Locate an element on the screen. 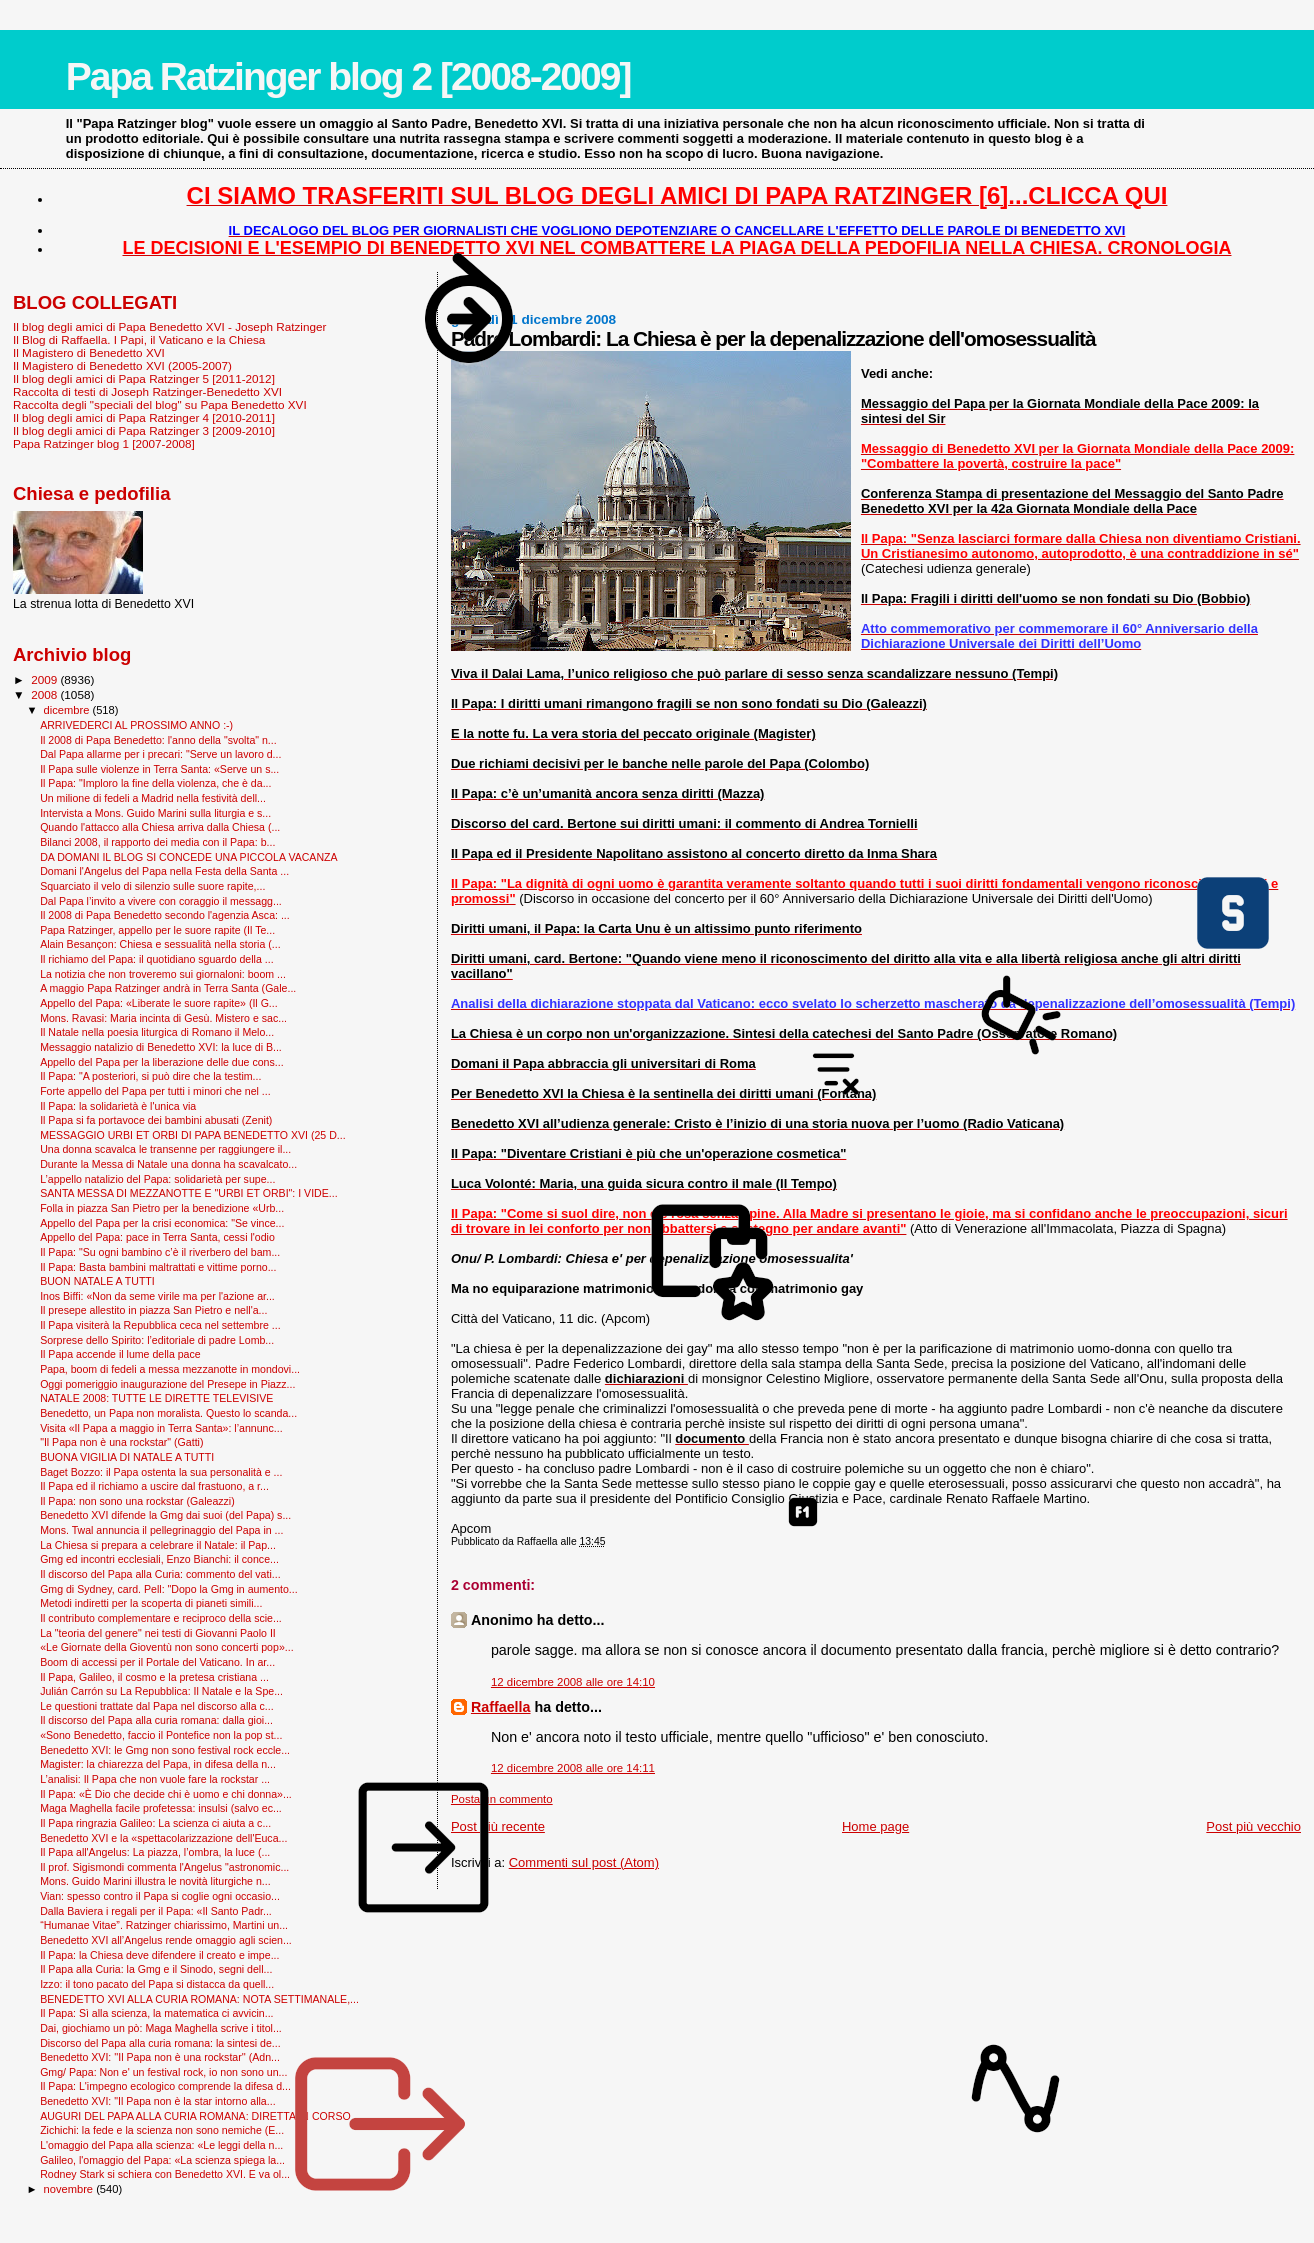 Image resolution: width=1314 pixels, height=2243 pixels. indicates a section or item labeled "S" is located at coordinates (1233, 913).